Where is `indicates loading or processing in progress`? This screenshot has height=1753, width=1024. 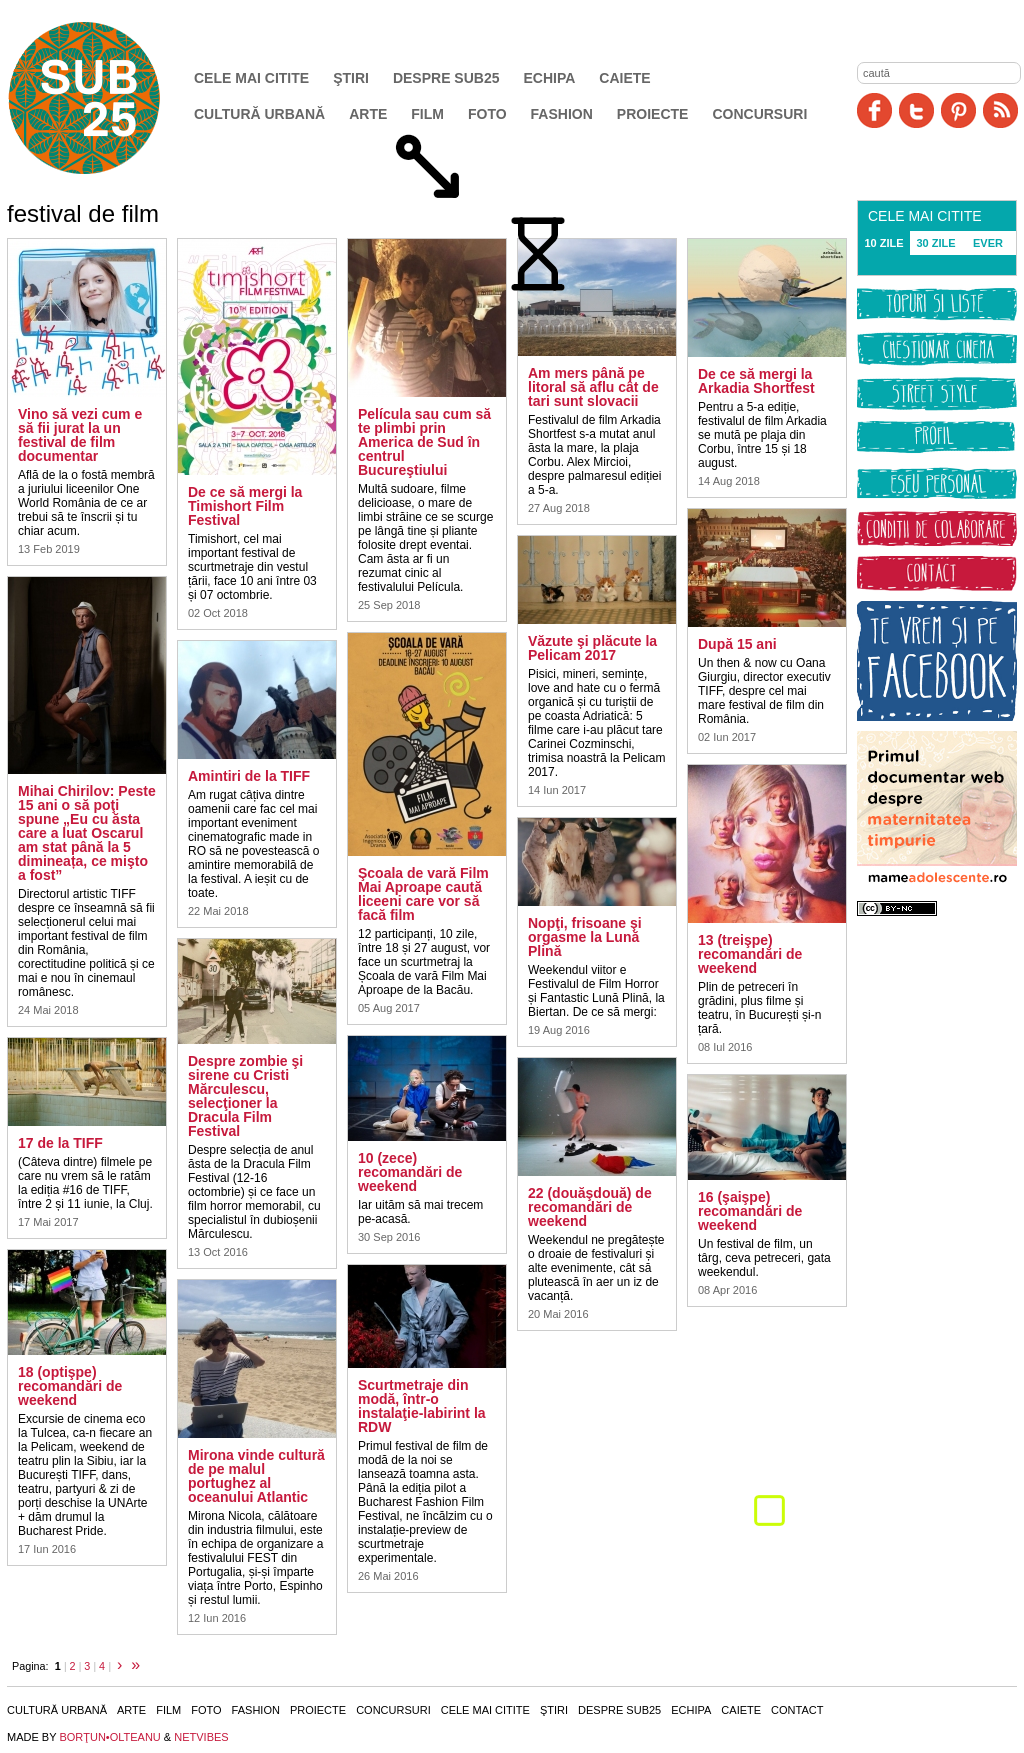
indicates loading or processing in progress is located at coordinates (538, 254).